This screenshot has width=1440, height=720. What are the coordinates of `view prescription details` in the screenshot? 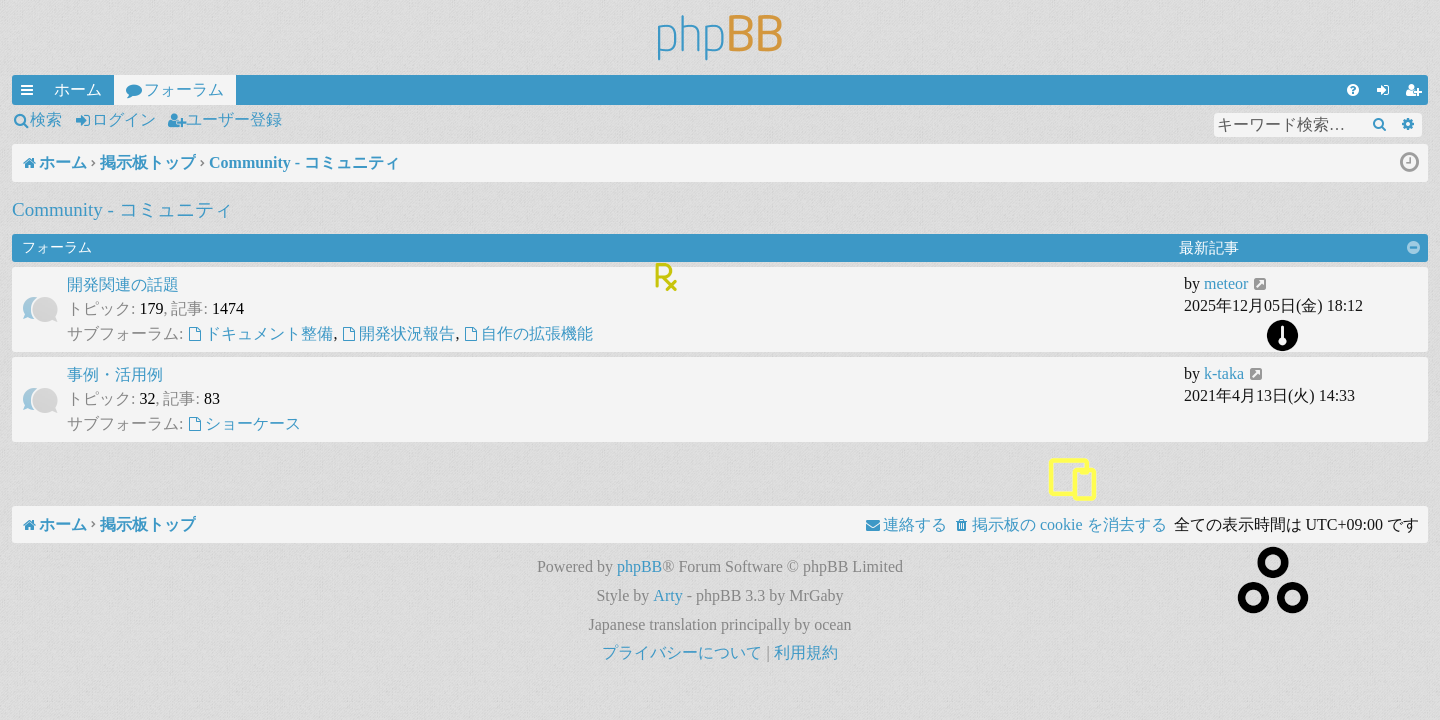 It's located at (665, 277).